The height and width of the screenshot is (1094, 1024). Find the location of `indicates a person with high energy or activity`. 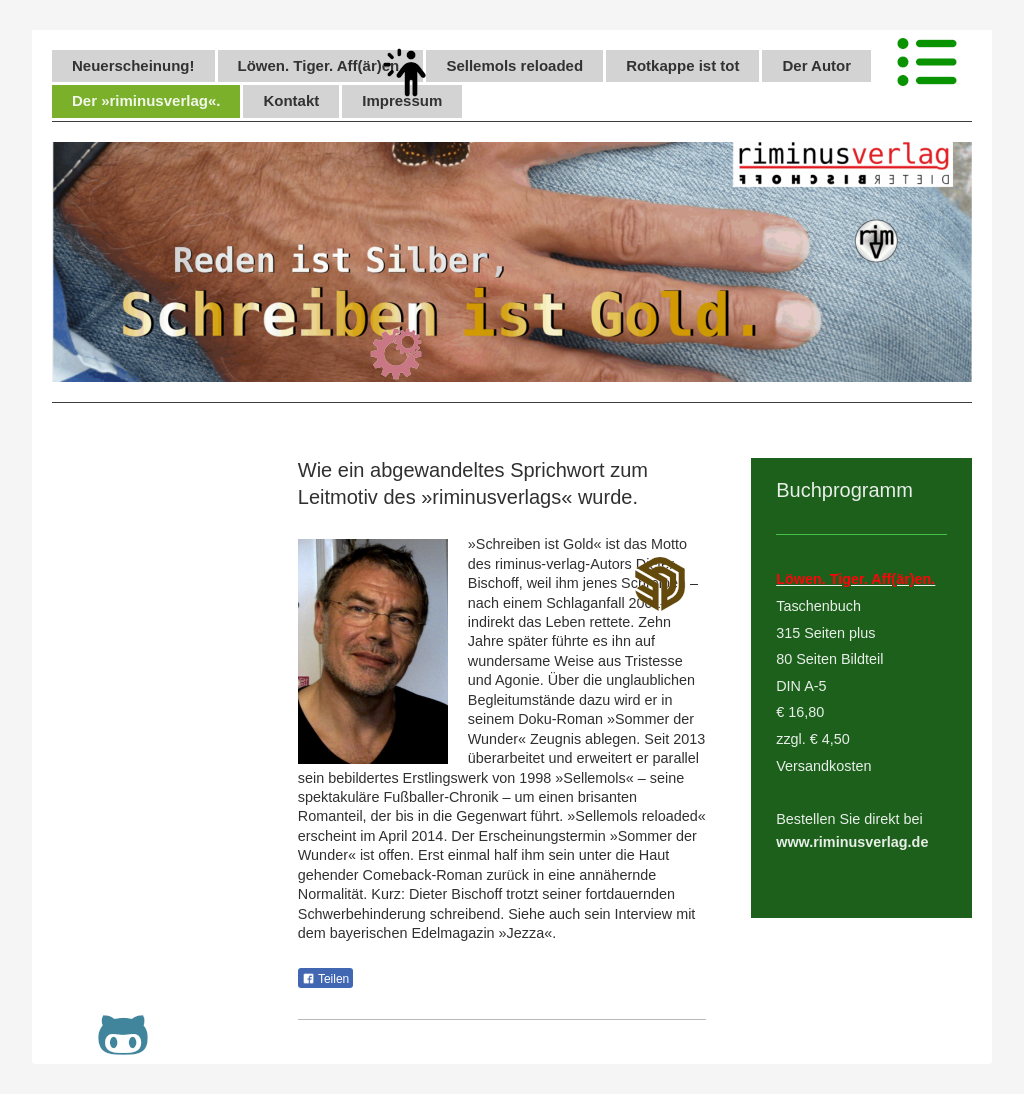

indicates a person with high energy or activity is located at coordinates (408, 73).